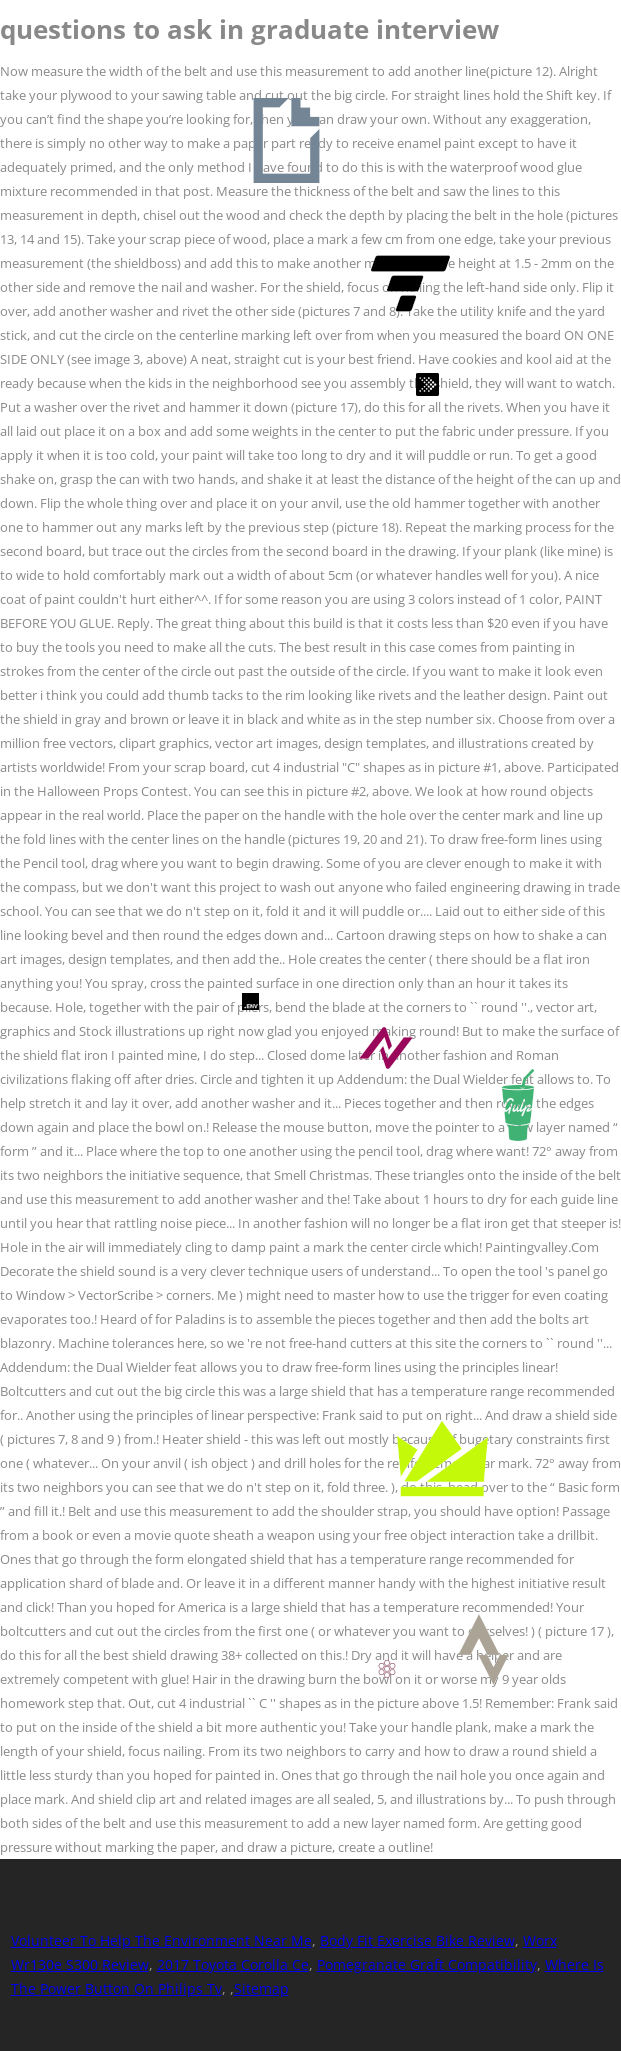  I want to click on open giphy to search for gifs, so click(286, 140).